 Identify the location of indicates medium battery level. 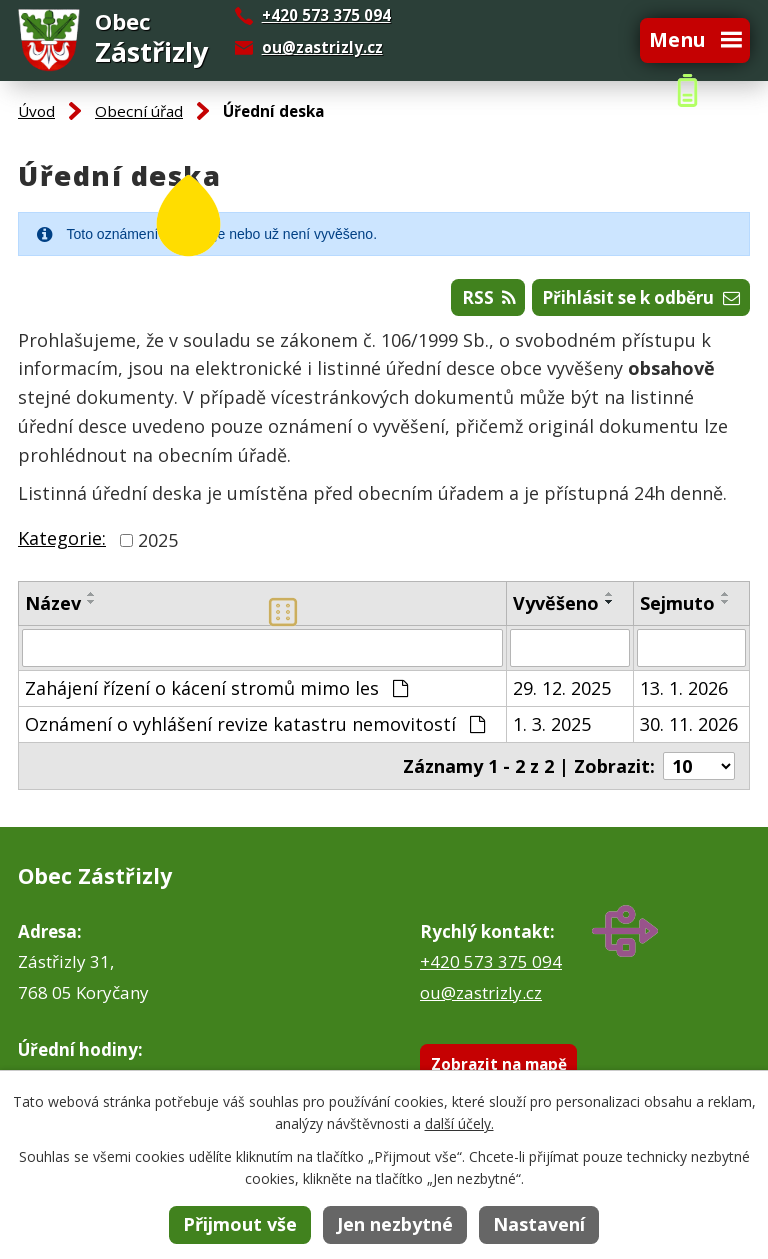
(687, 90).